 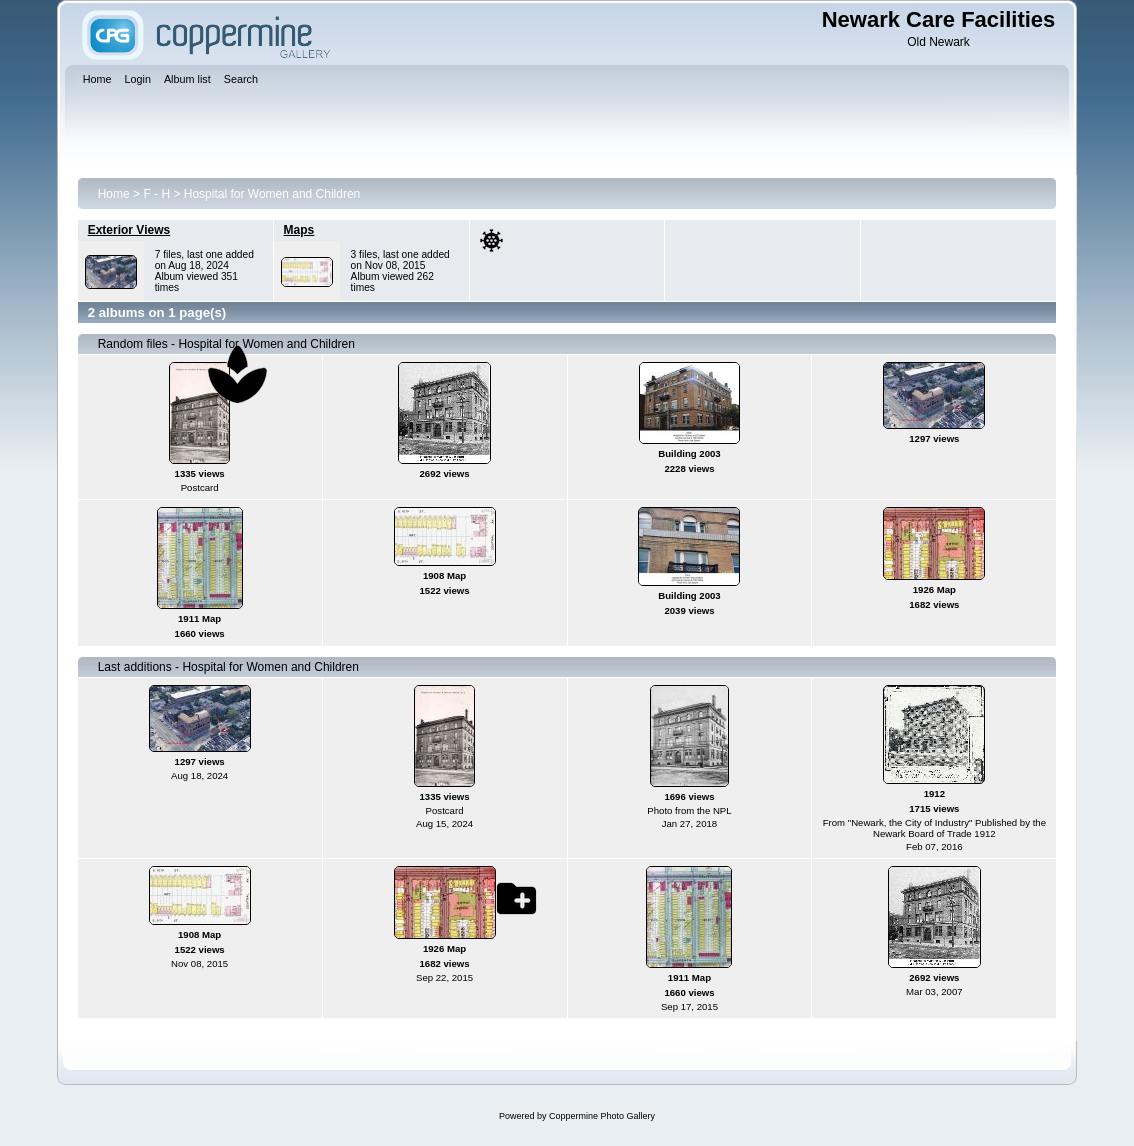 What do you see at coordinates (237, 373) in the screenshot?
I see `access spa or wellness features` at bounding box center [237, 373].